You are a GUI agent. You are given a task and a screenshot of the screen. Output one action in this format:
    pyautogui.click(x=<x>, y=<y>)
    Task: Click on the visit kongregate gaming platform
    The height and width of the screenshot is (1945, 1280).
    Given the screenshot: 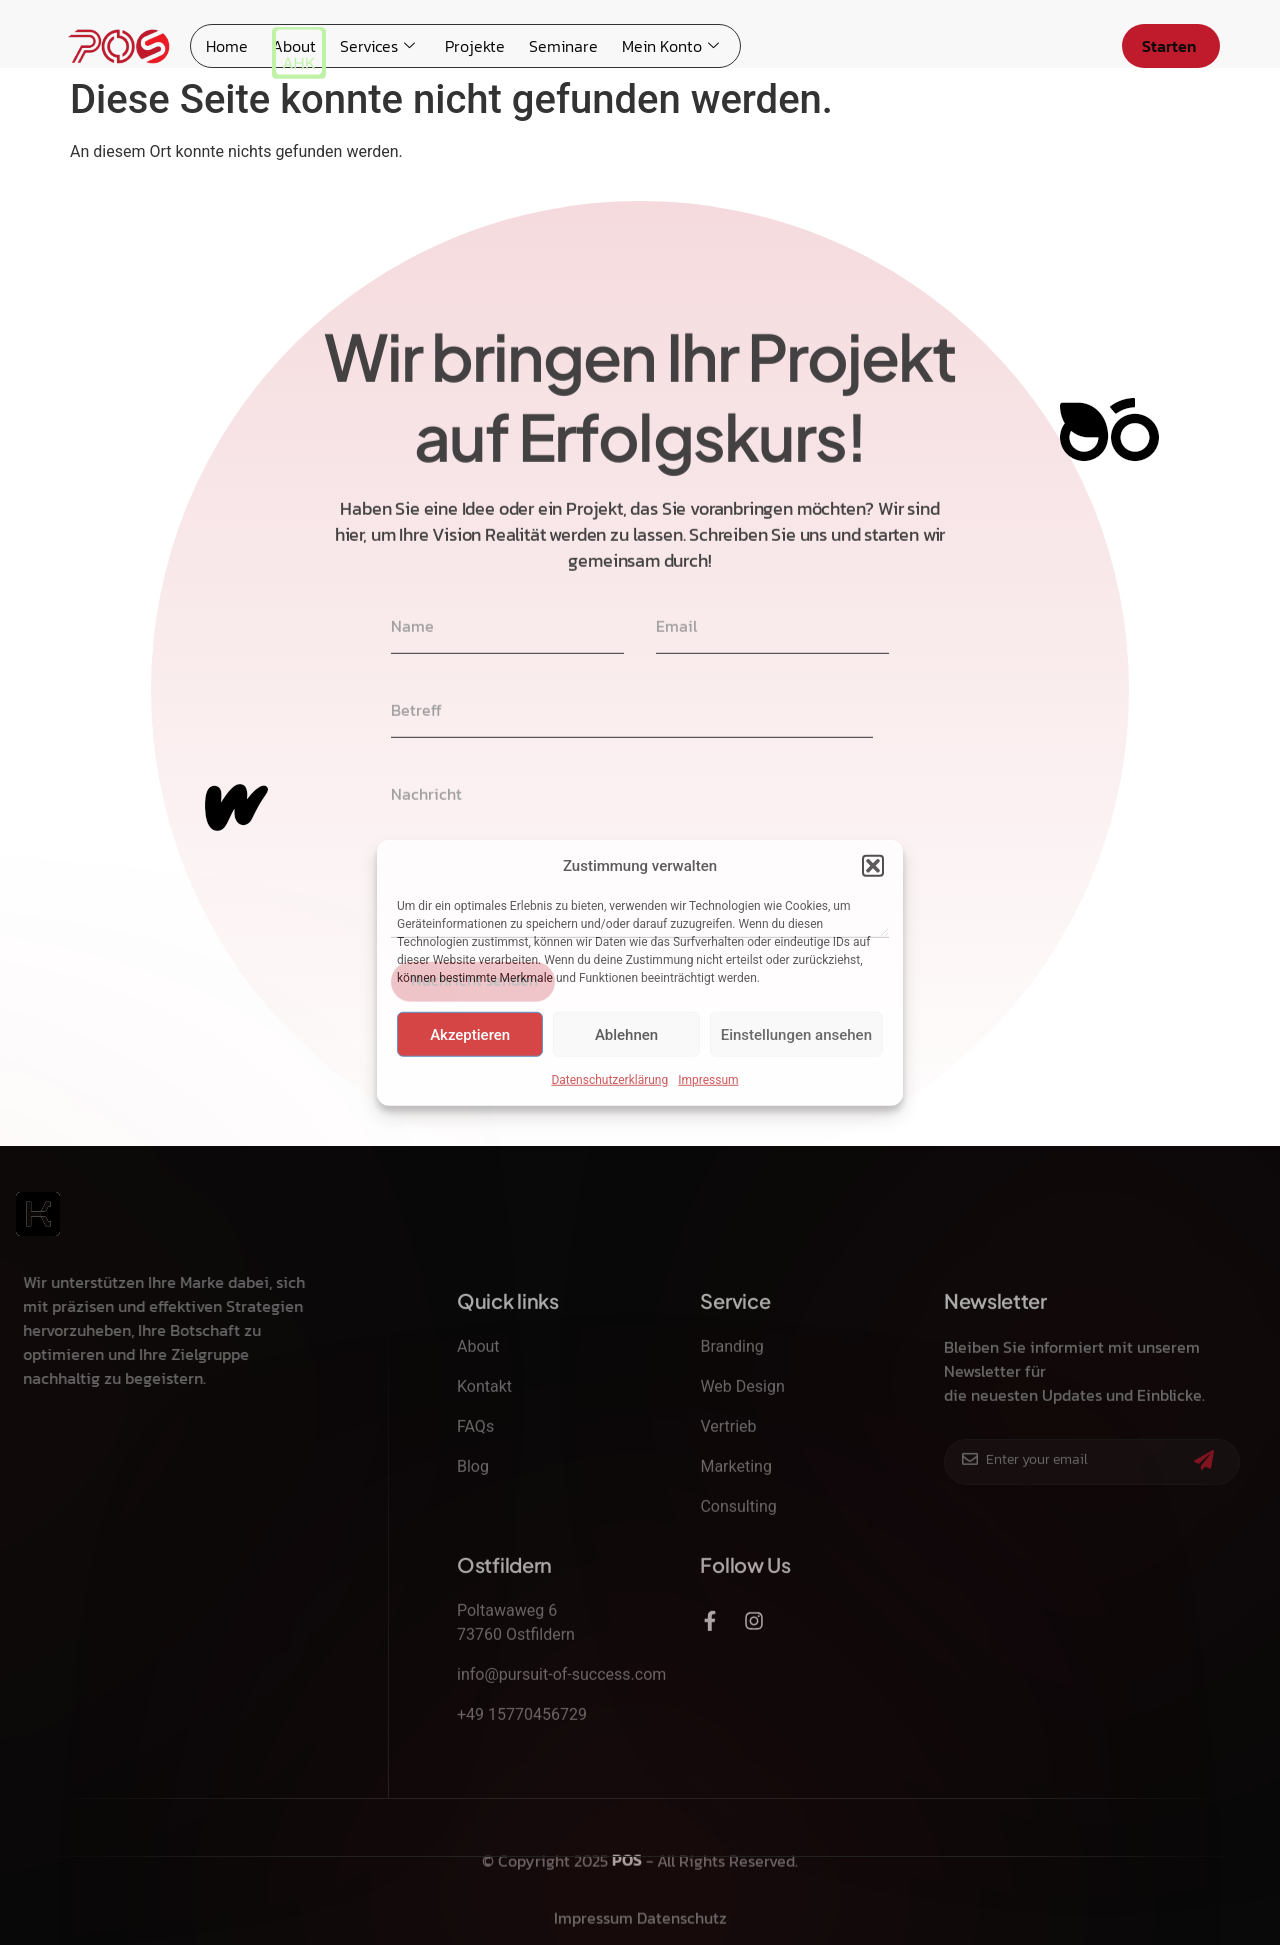 What is the action you would take?
    pyautogui.click(x=38, y=1214)
    